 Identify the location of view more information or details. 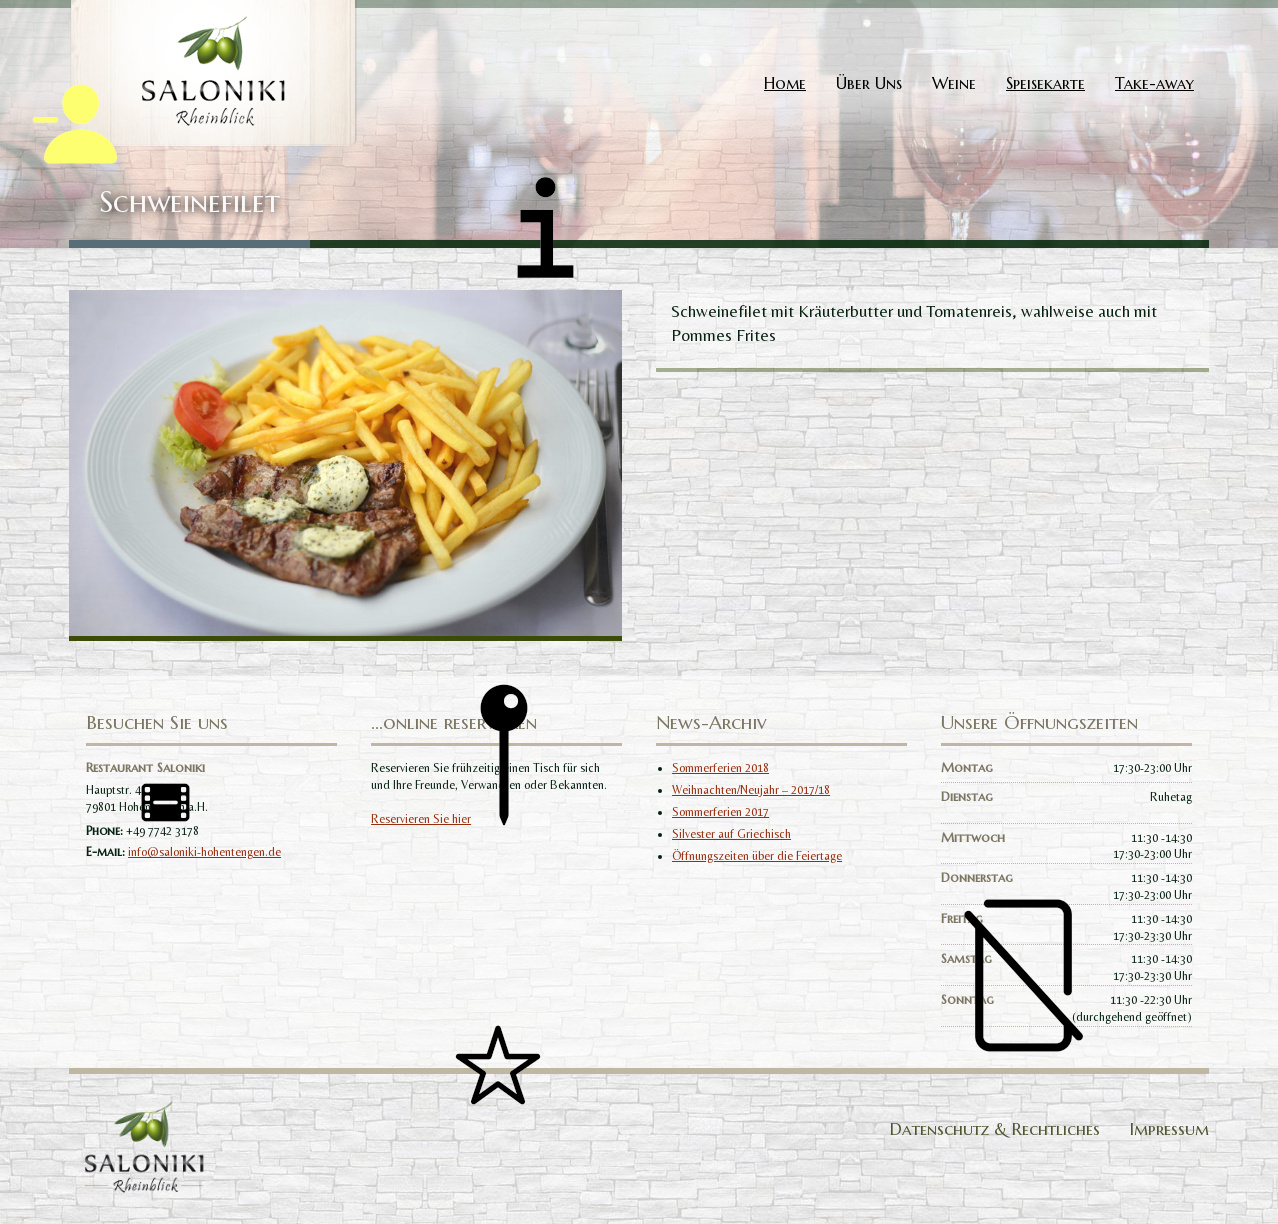
(545, 227).